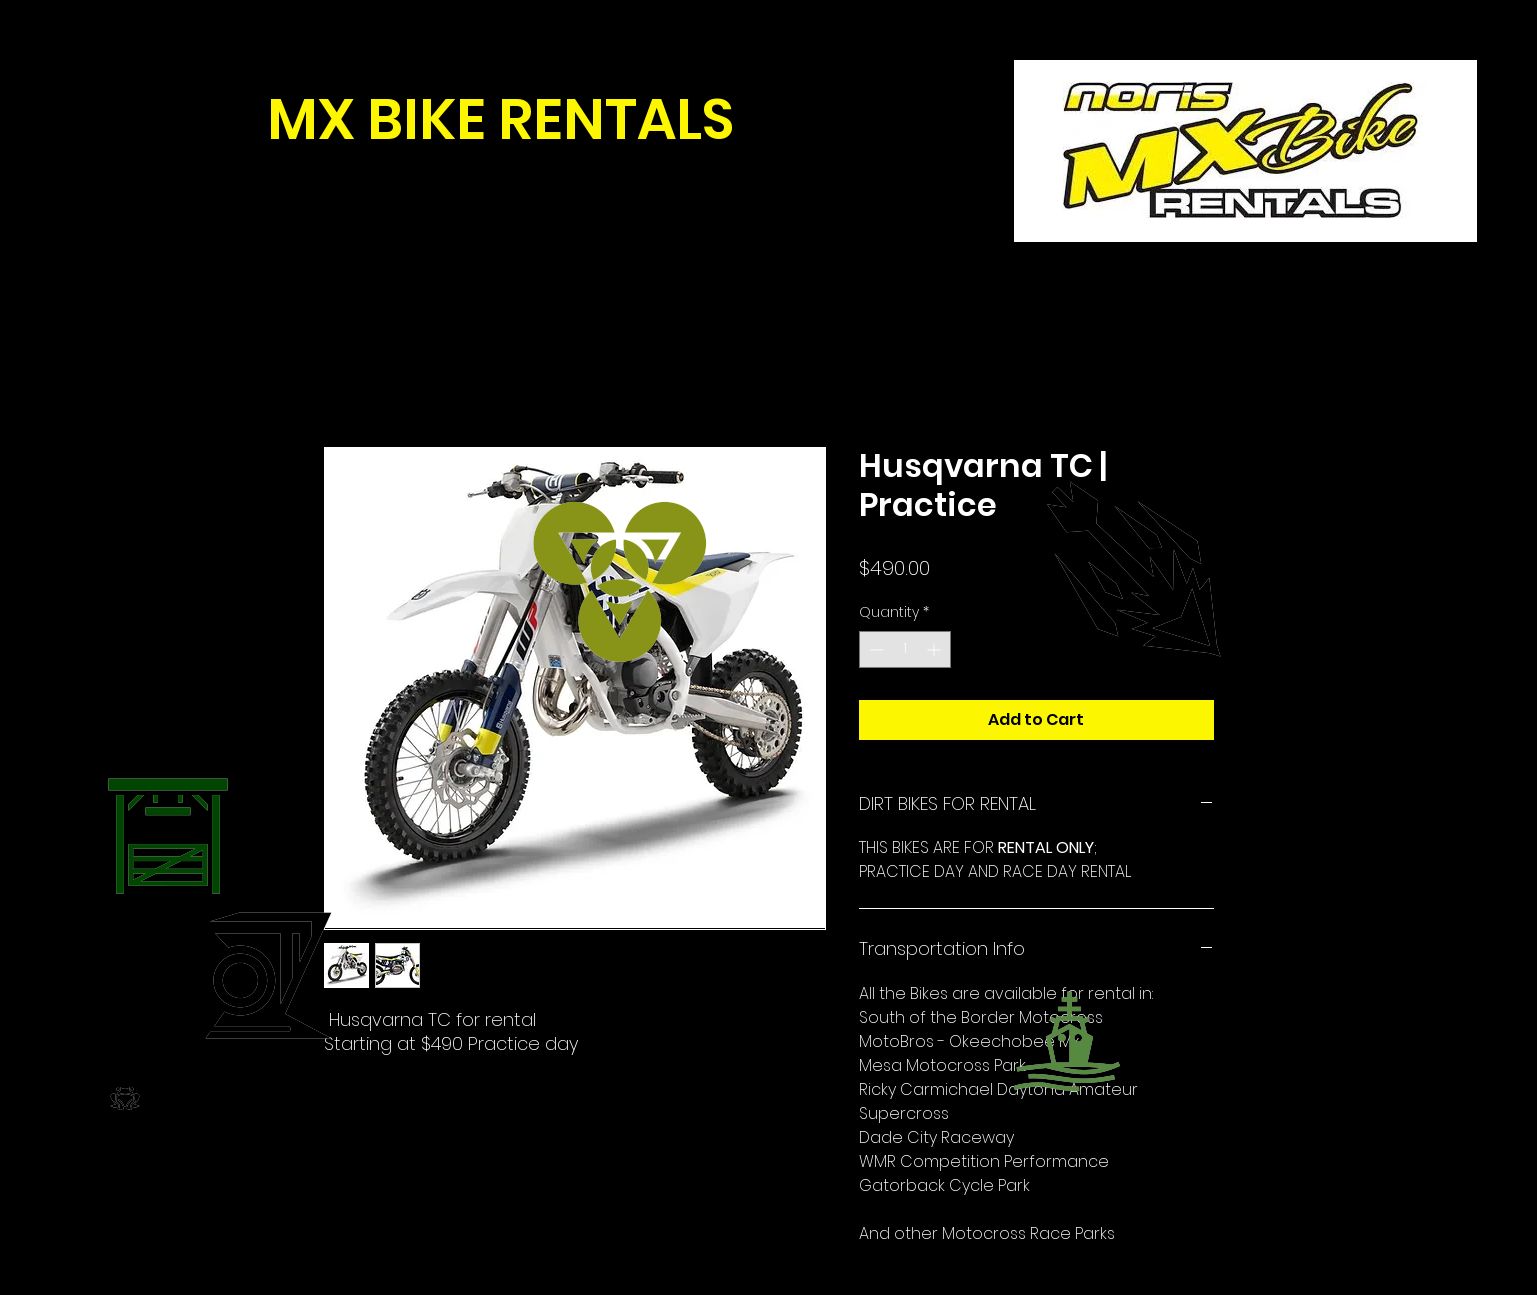 The height and width of the screenshot is (1295, 1537). I want to click on indicates a power attack or special ability in a game, so click(1133, 569).